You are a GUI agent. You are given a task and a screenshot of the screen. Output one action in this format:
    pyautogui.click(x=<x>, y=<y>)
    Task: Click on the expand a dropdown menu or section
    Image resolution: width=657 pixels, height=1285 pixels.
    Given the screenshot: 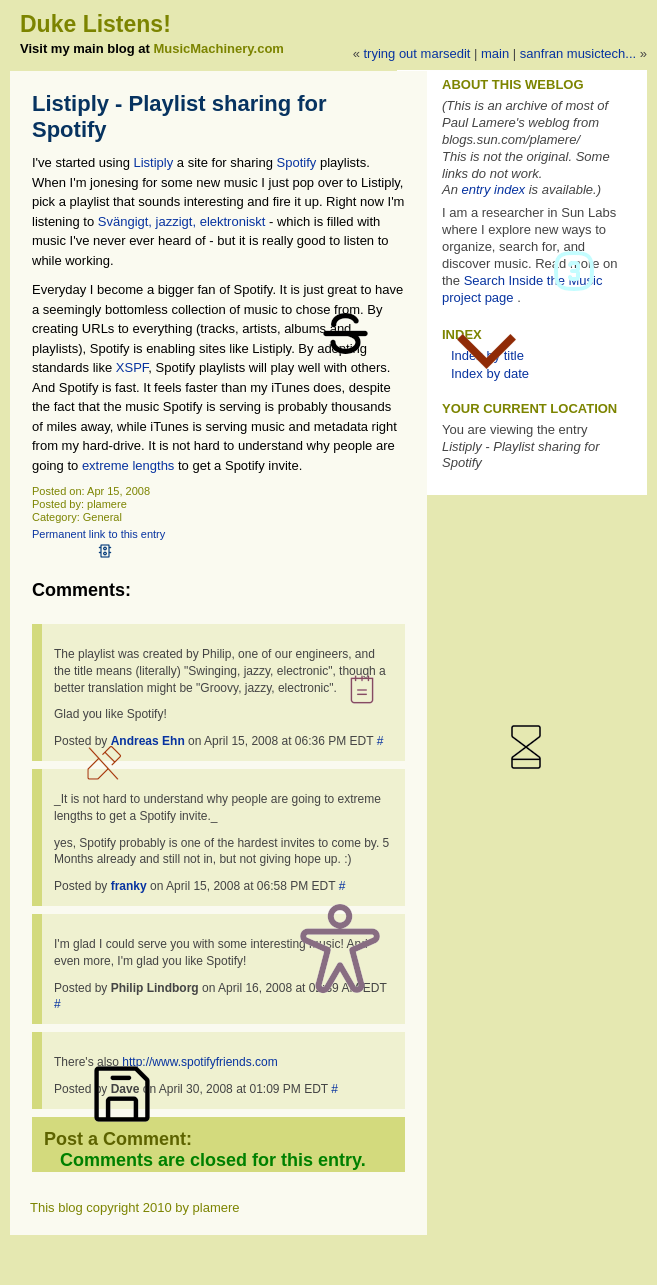 What is the action you would take?
    pyautogui.click(x=486, y=351)
    